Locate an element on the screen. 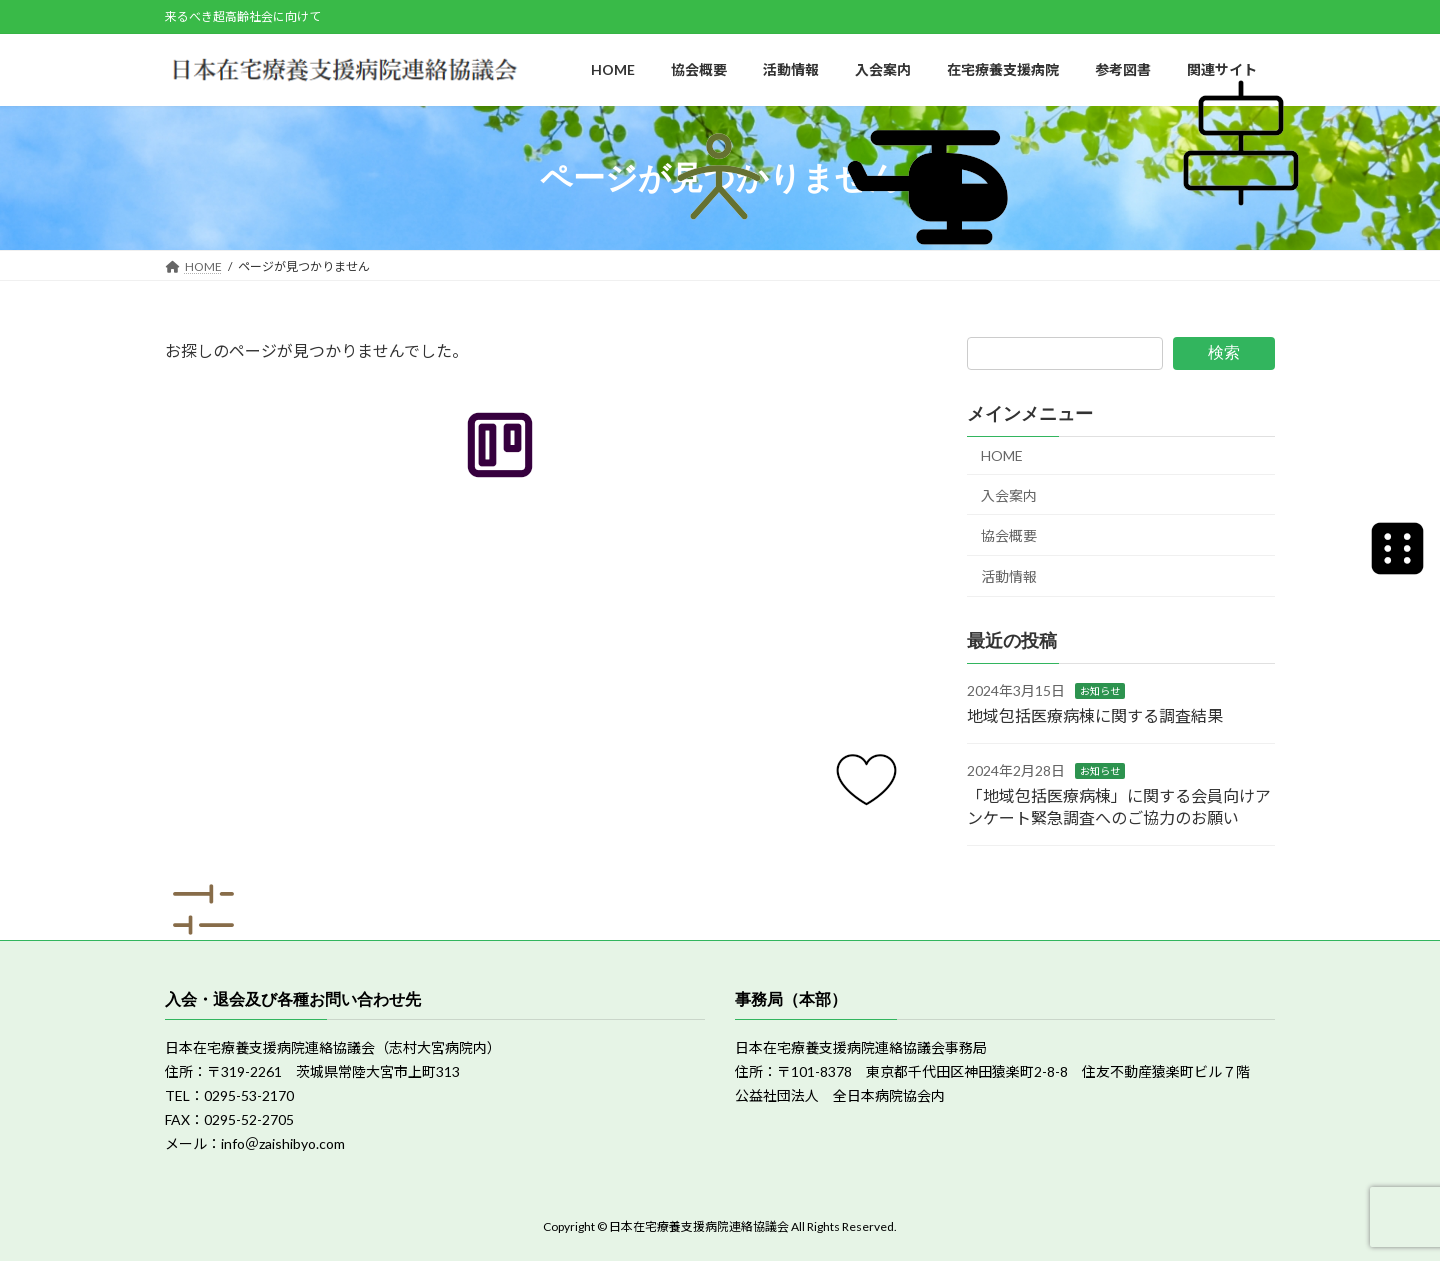 Image resolution: width=1440 pixels, height=1261 pixels. align objects to horizontal center is located at coordinates (1241, 143).